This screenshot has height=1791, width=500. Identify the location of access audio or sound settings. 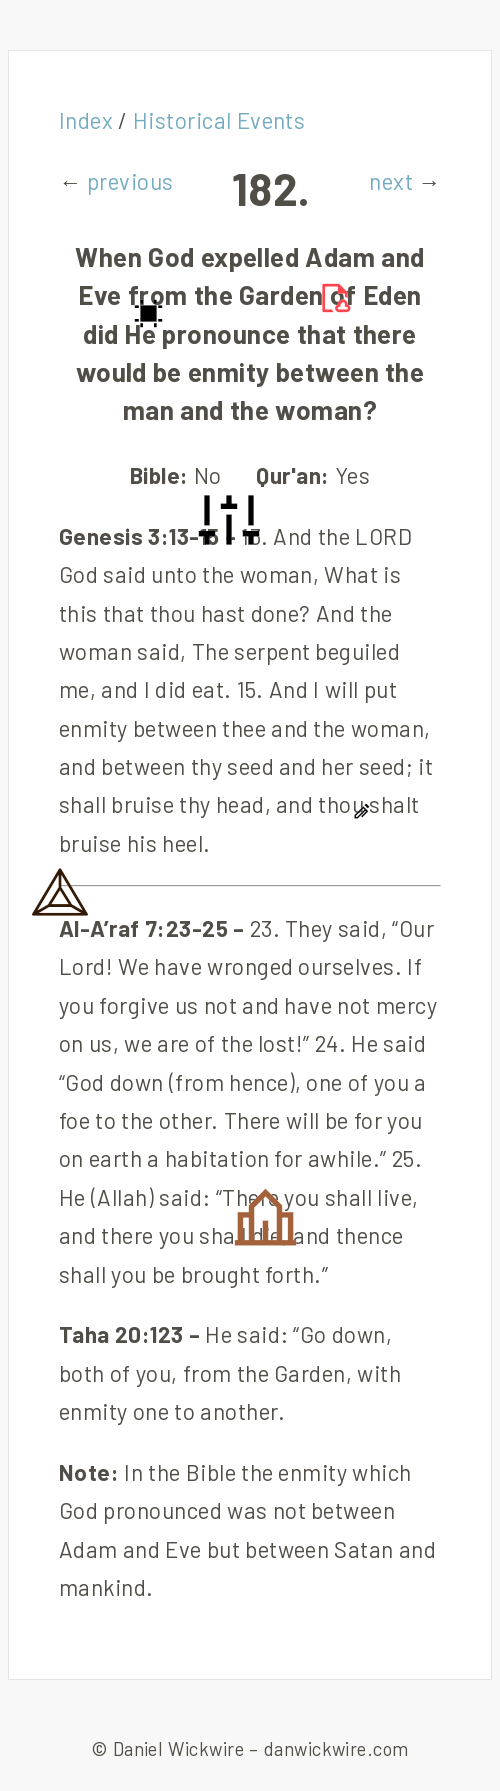
(229, 520).